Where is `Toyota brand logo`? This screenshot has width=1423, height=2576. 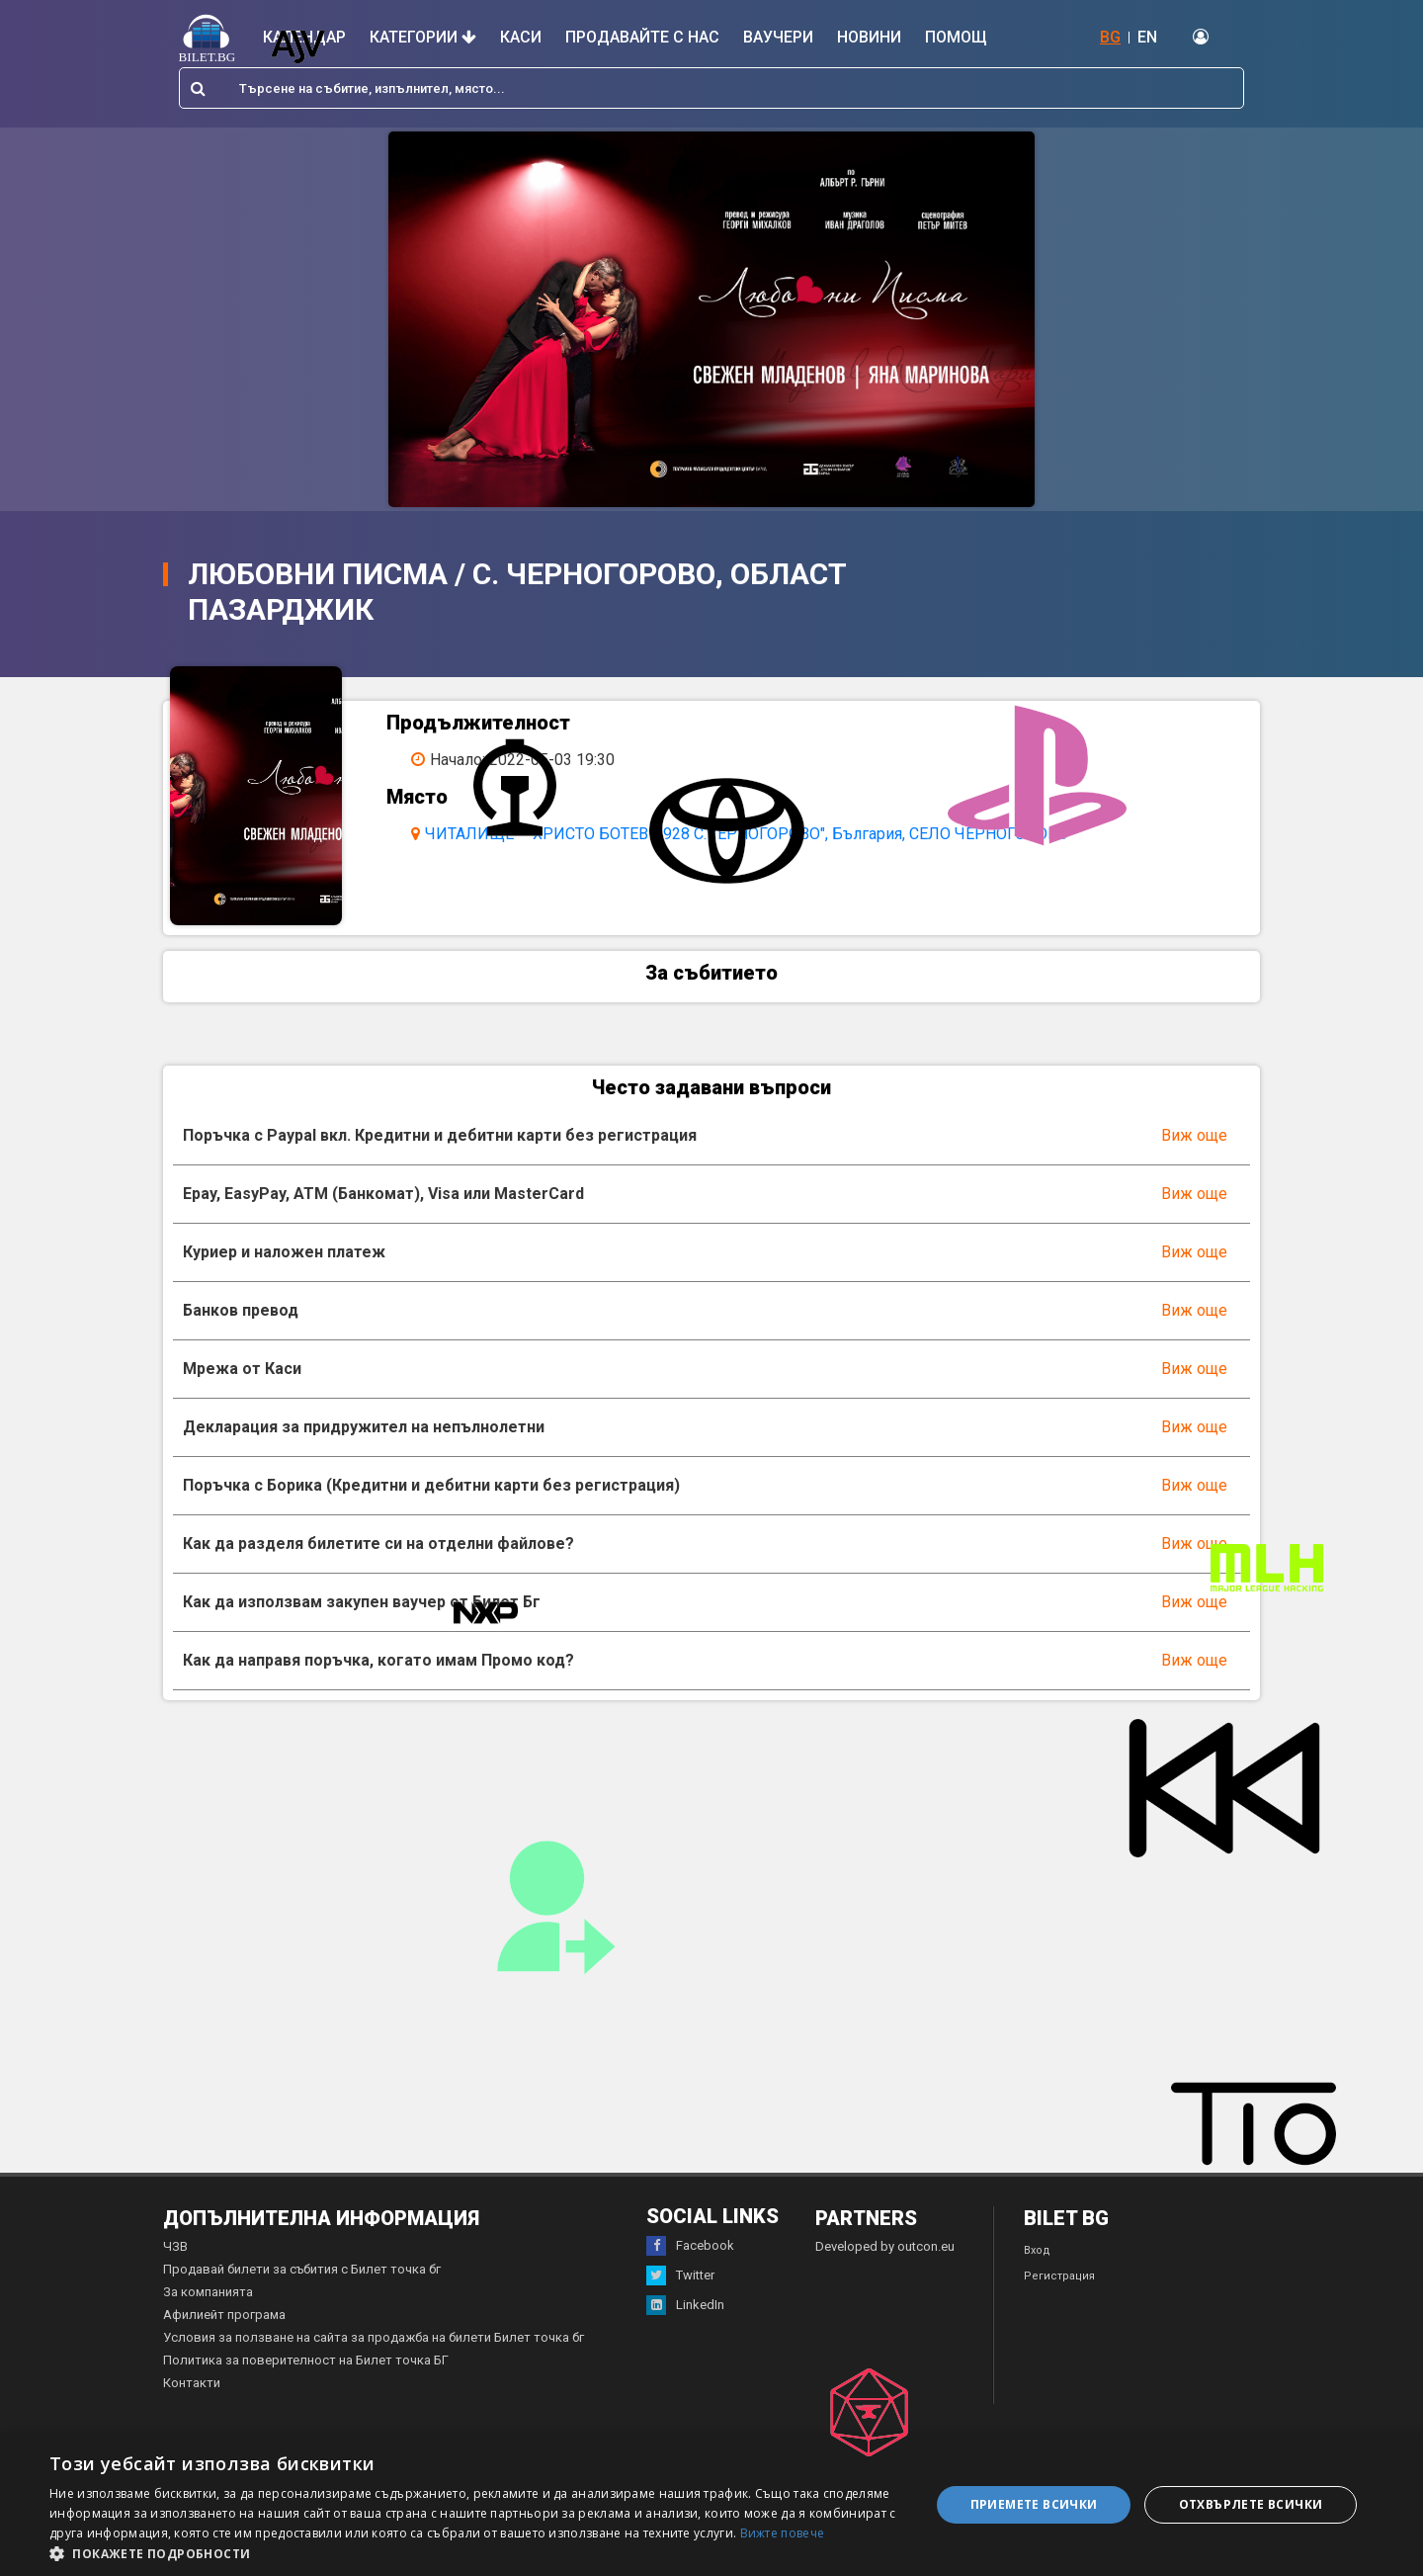 Toyota brand logo is located at coordinates (726, 830).